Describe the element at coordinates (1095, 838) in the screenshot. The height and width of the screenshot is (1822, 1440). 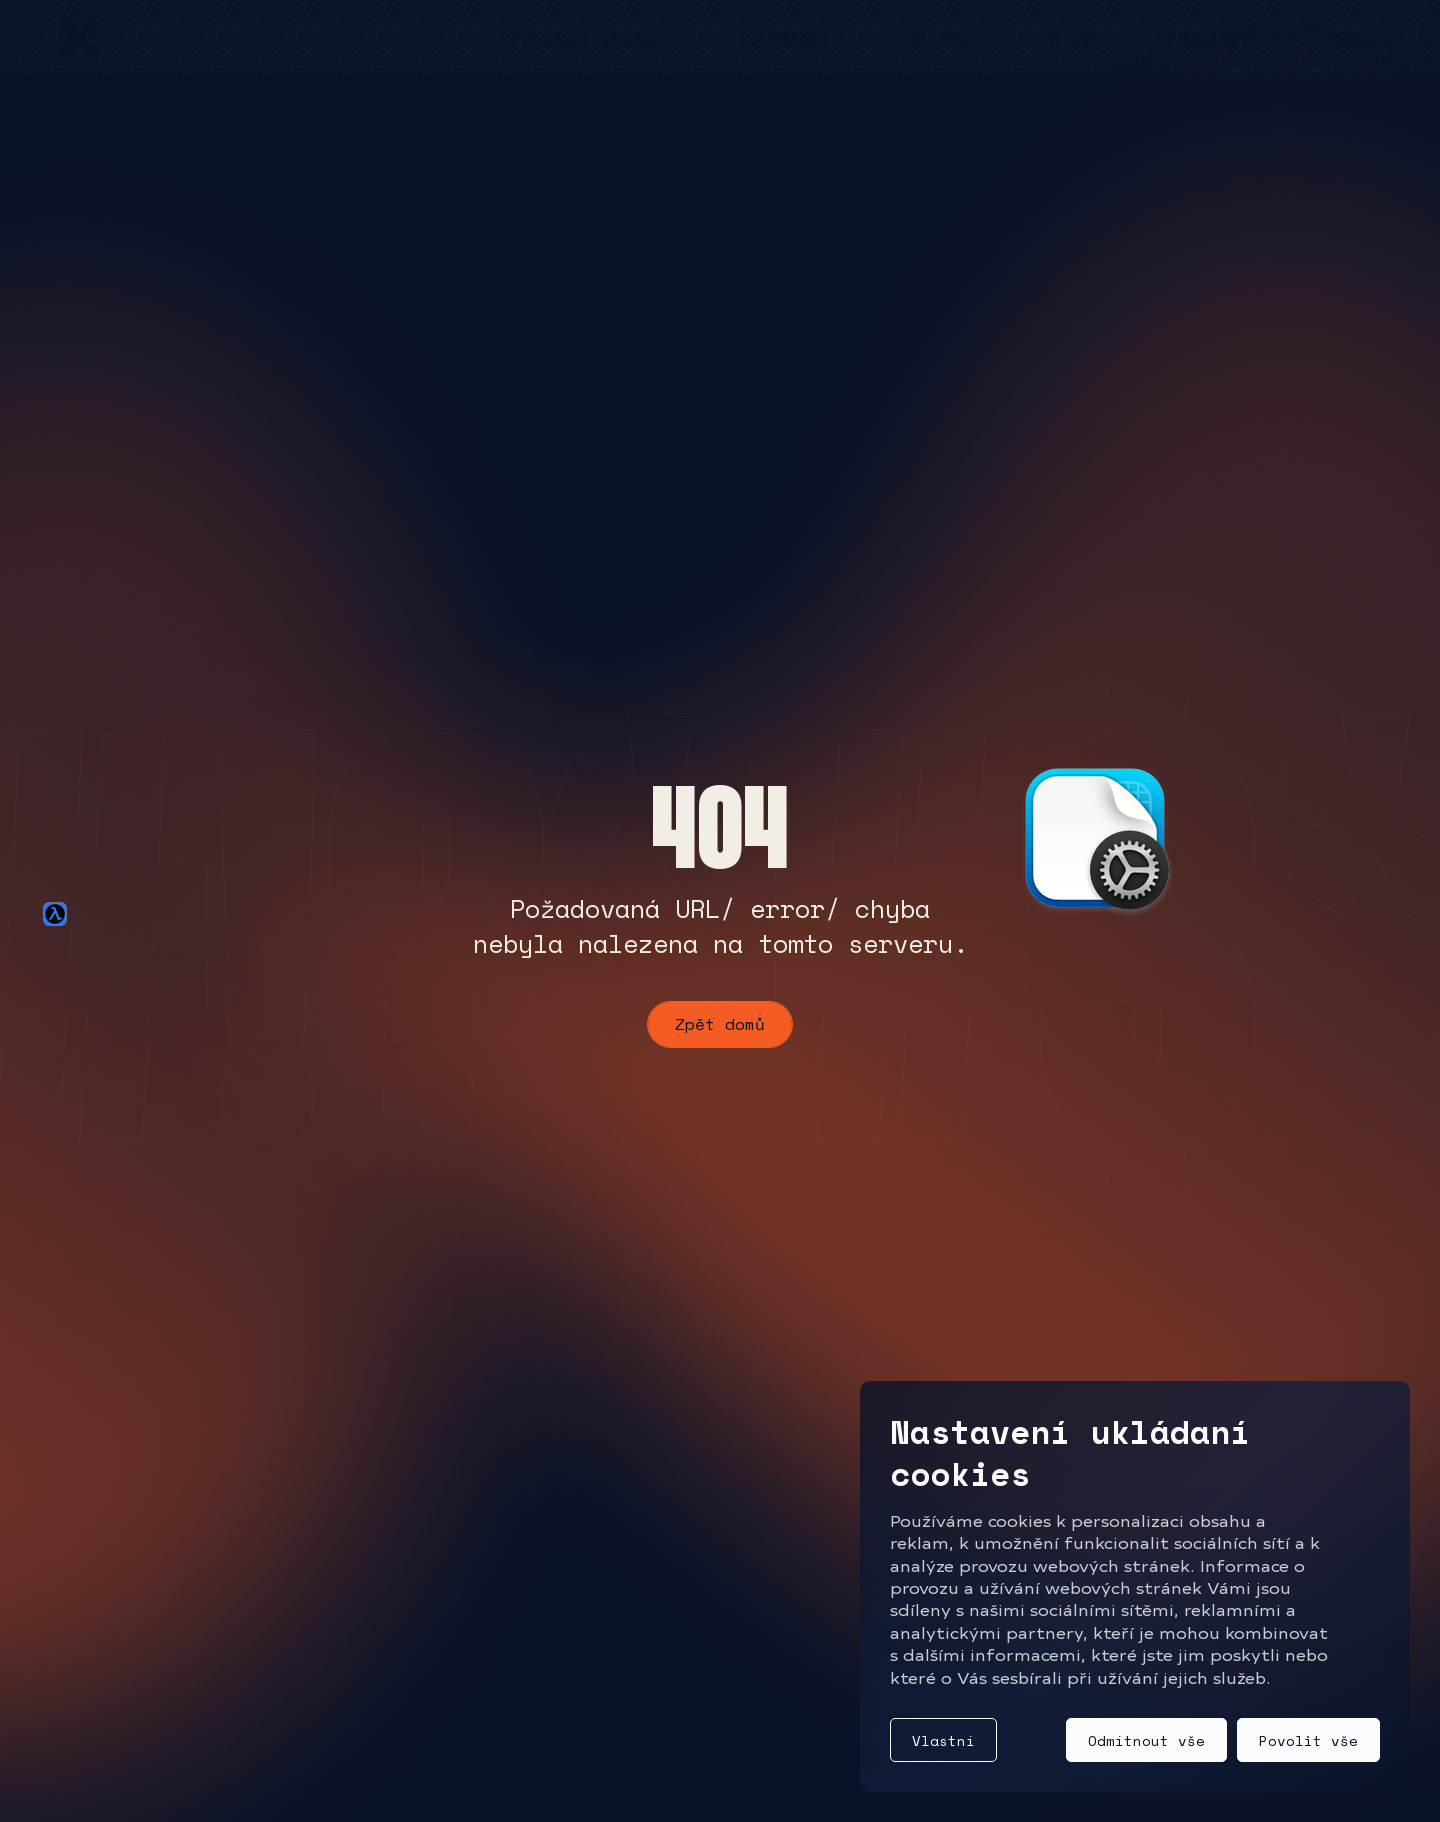
I see `configure file type associations and default apps` at that location.